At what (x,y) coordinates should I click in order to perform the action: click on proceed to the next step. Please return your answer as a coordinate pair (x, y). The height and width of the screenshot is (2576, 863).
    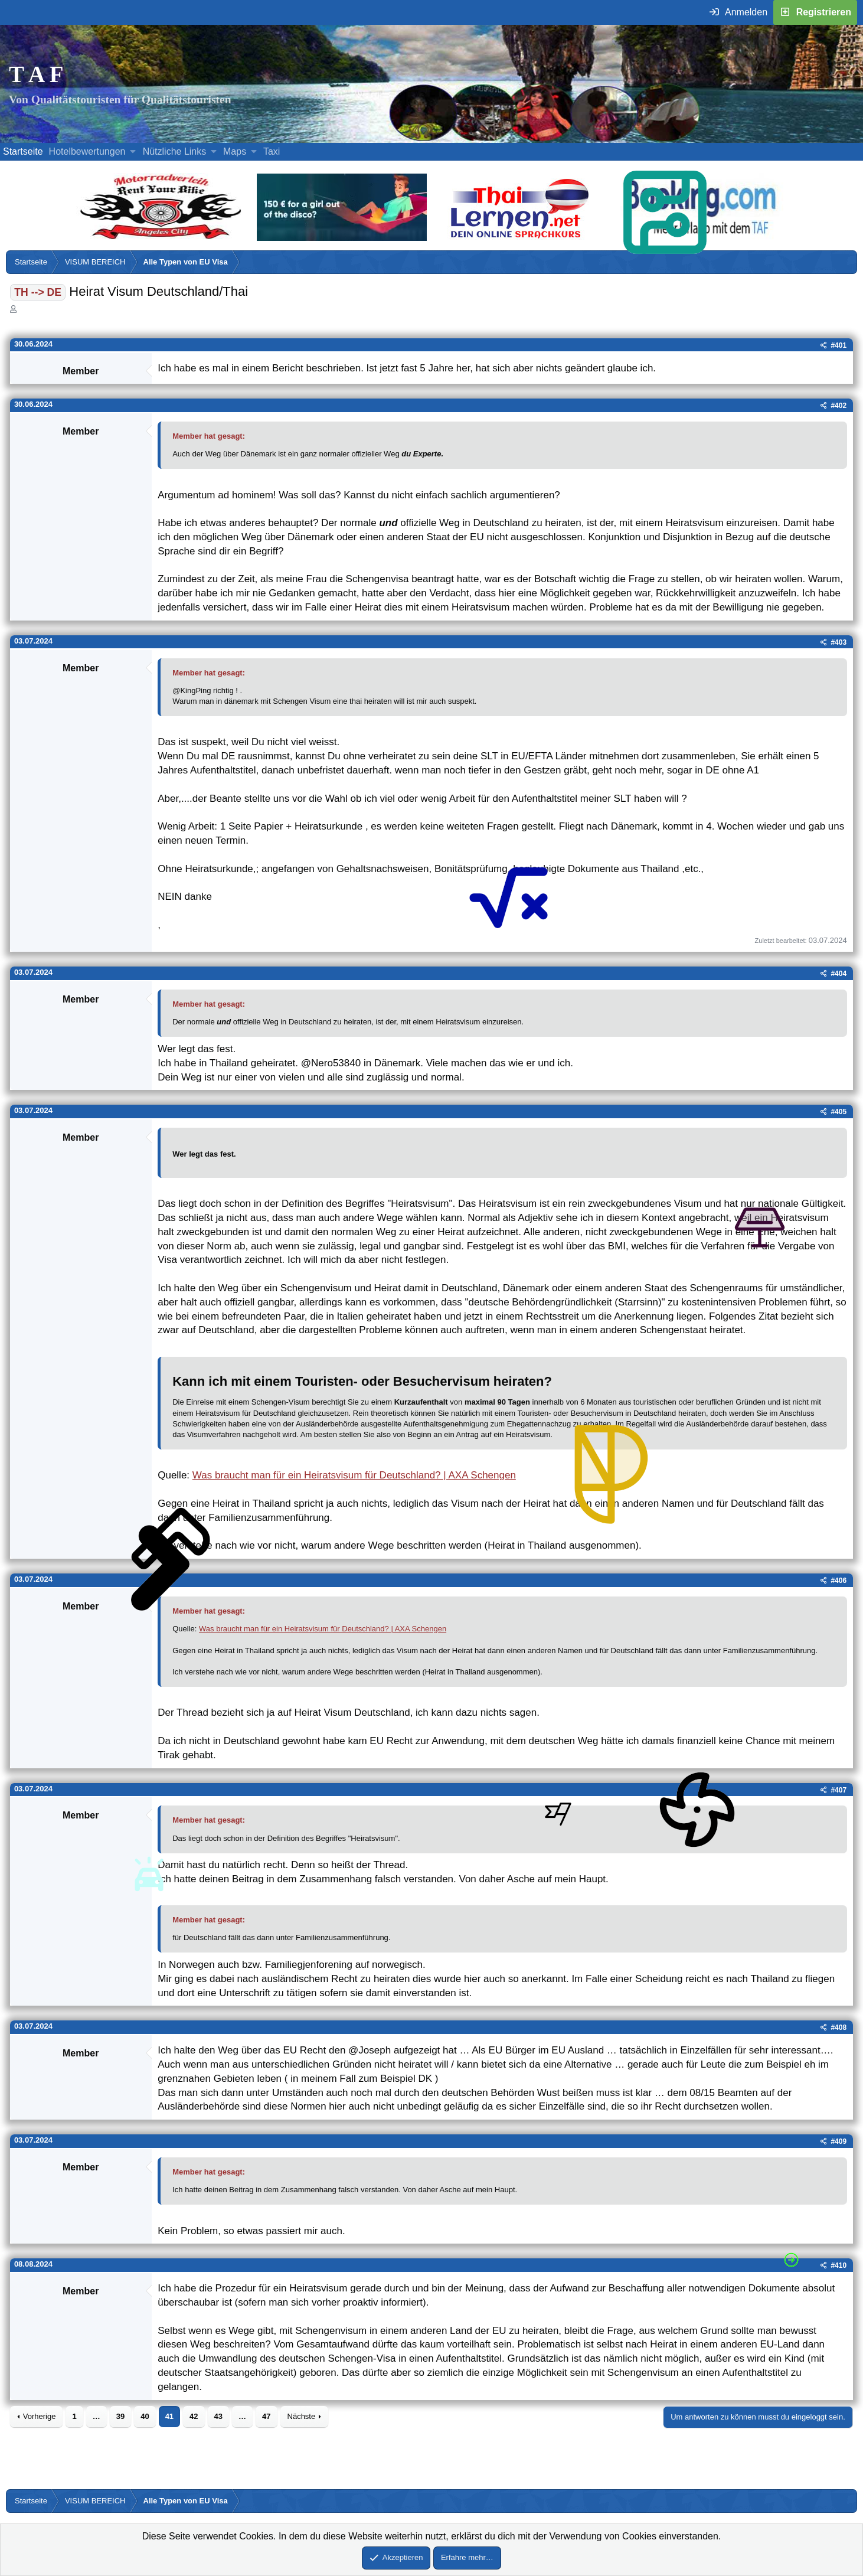
    Looking at the image, I should click on (791, 2260).